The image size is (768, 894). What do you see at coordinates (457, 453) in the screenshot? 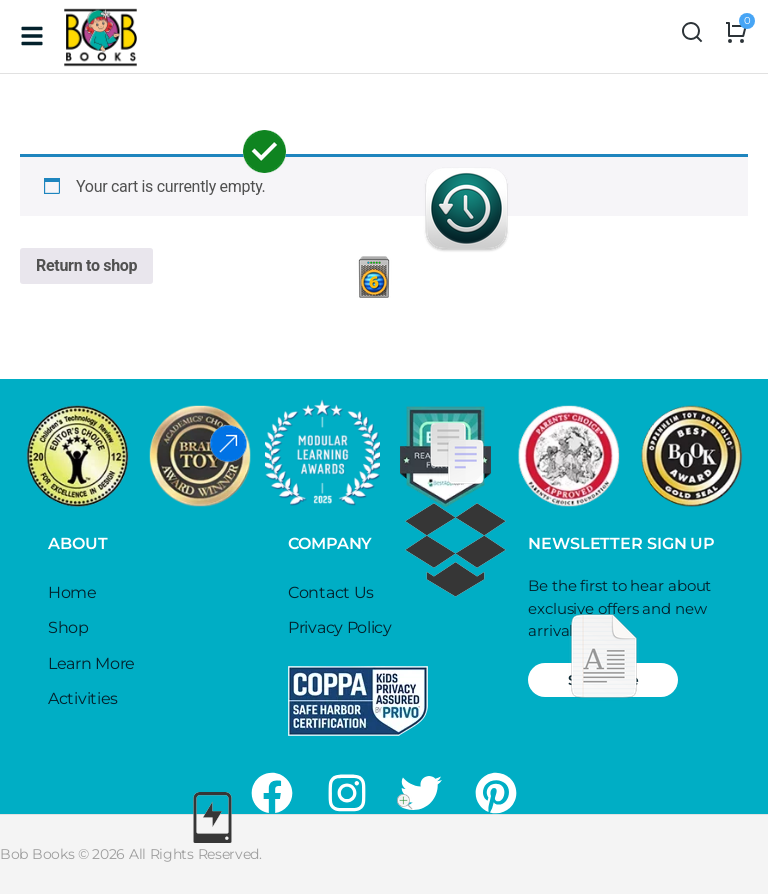
I see `copy selected content to clipboard` at bounding box center [457, 453].